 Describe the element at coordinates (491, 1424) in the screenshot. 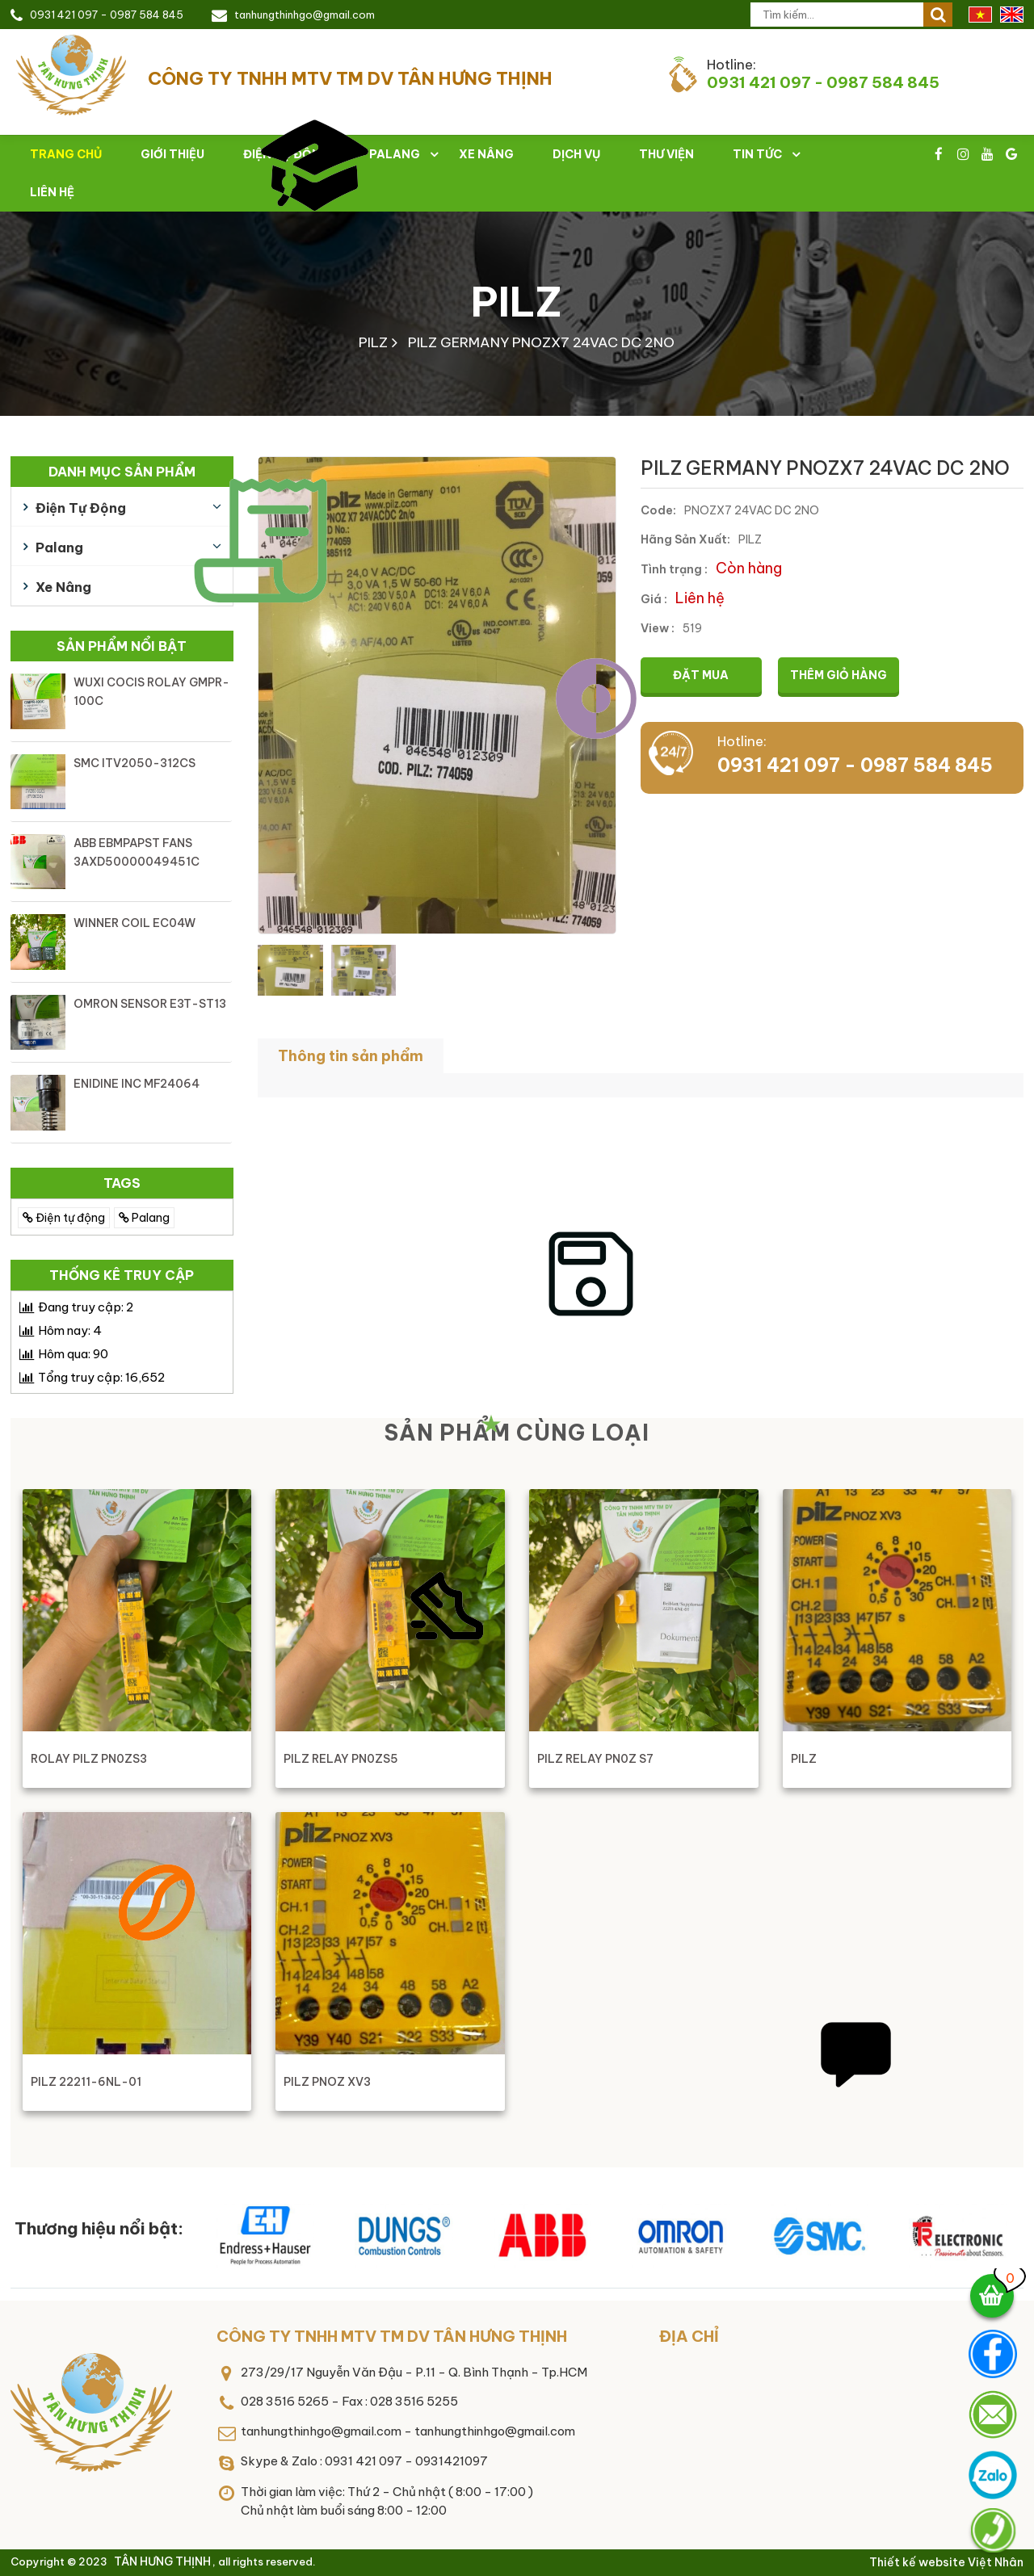

I see `add to favorites` at that location.